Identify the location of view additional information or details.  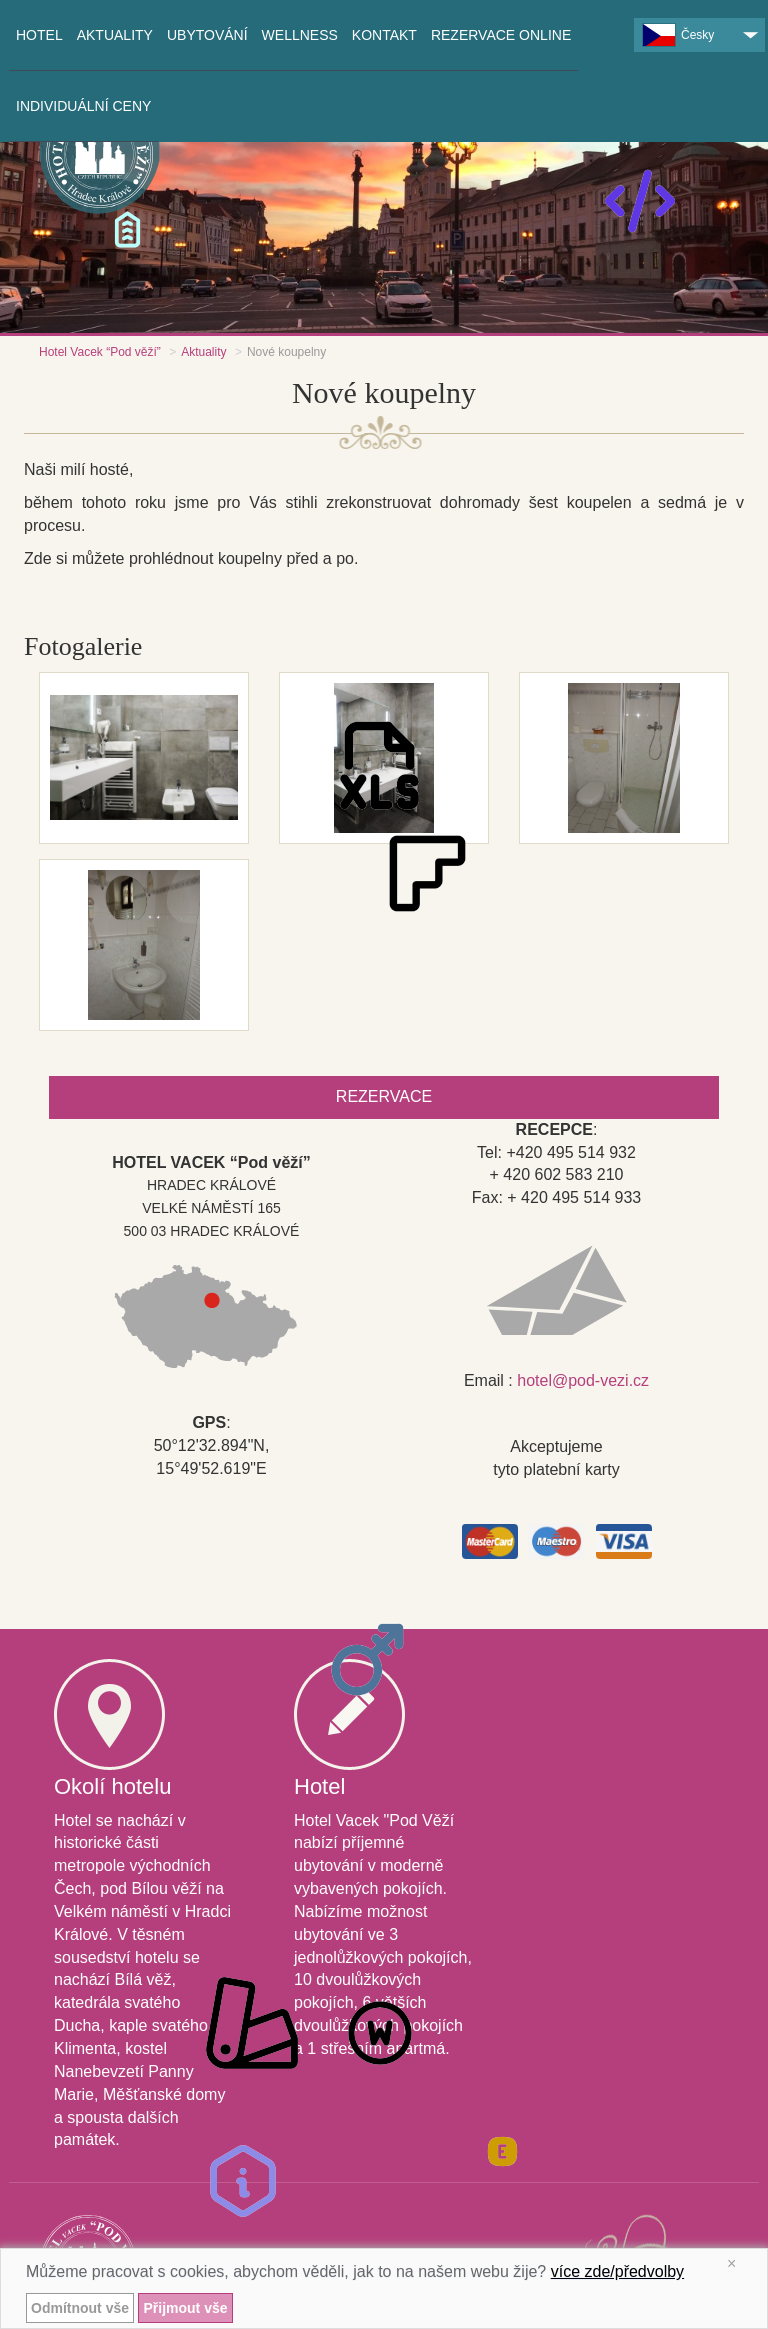
(243, 2181).